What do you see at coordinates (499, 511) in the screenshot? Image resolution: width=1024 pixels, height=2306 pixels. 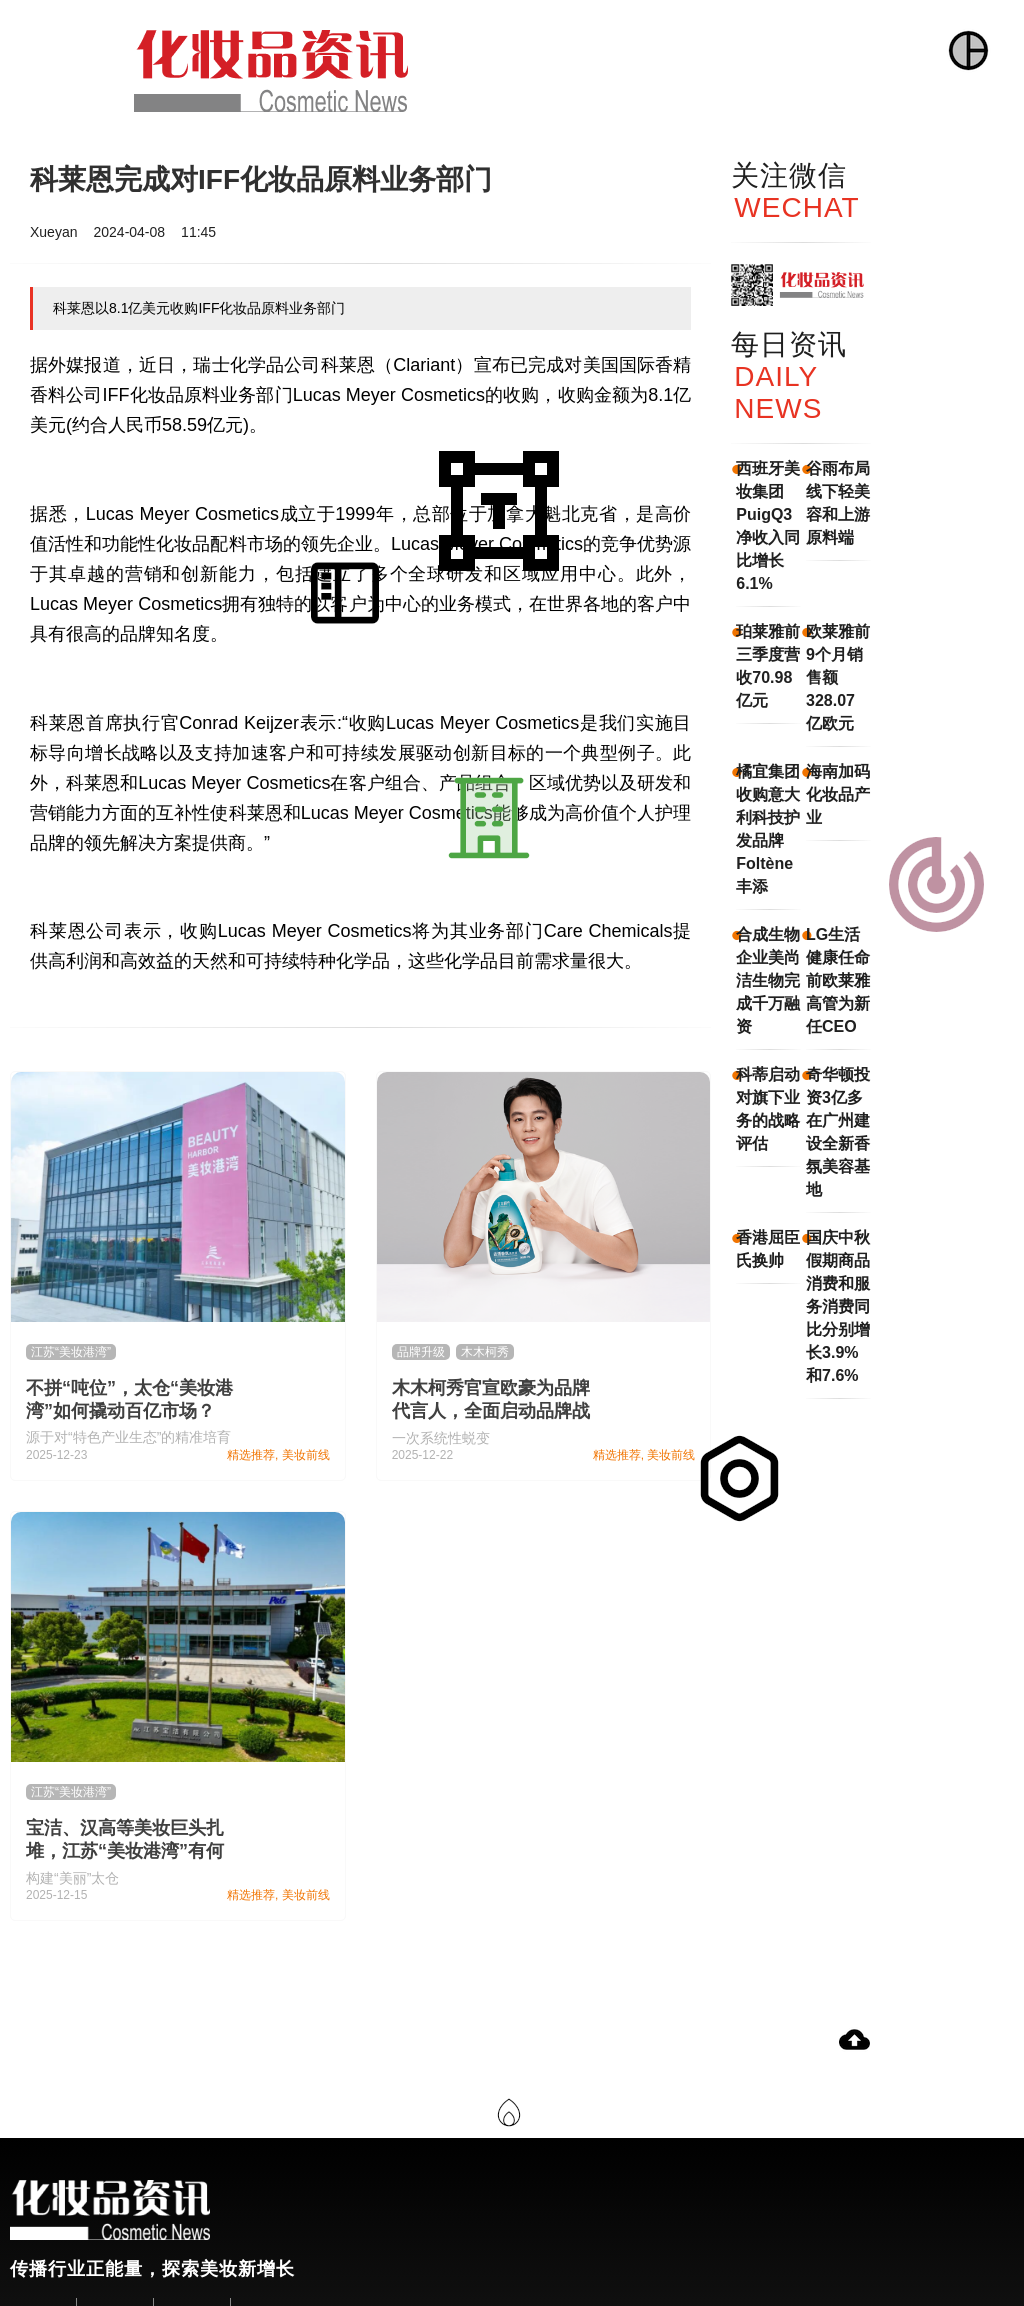 I see `insert a text box or text field` at bounding box center [499, 511].